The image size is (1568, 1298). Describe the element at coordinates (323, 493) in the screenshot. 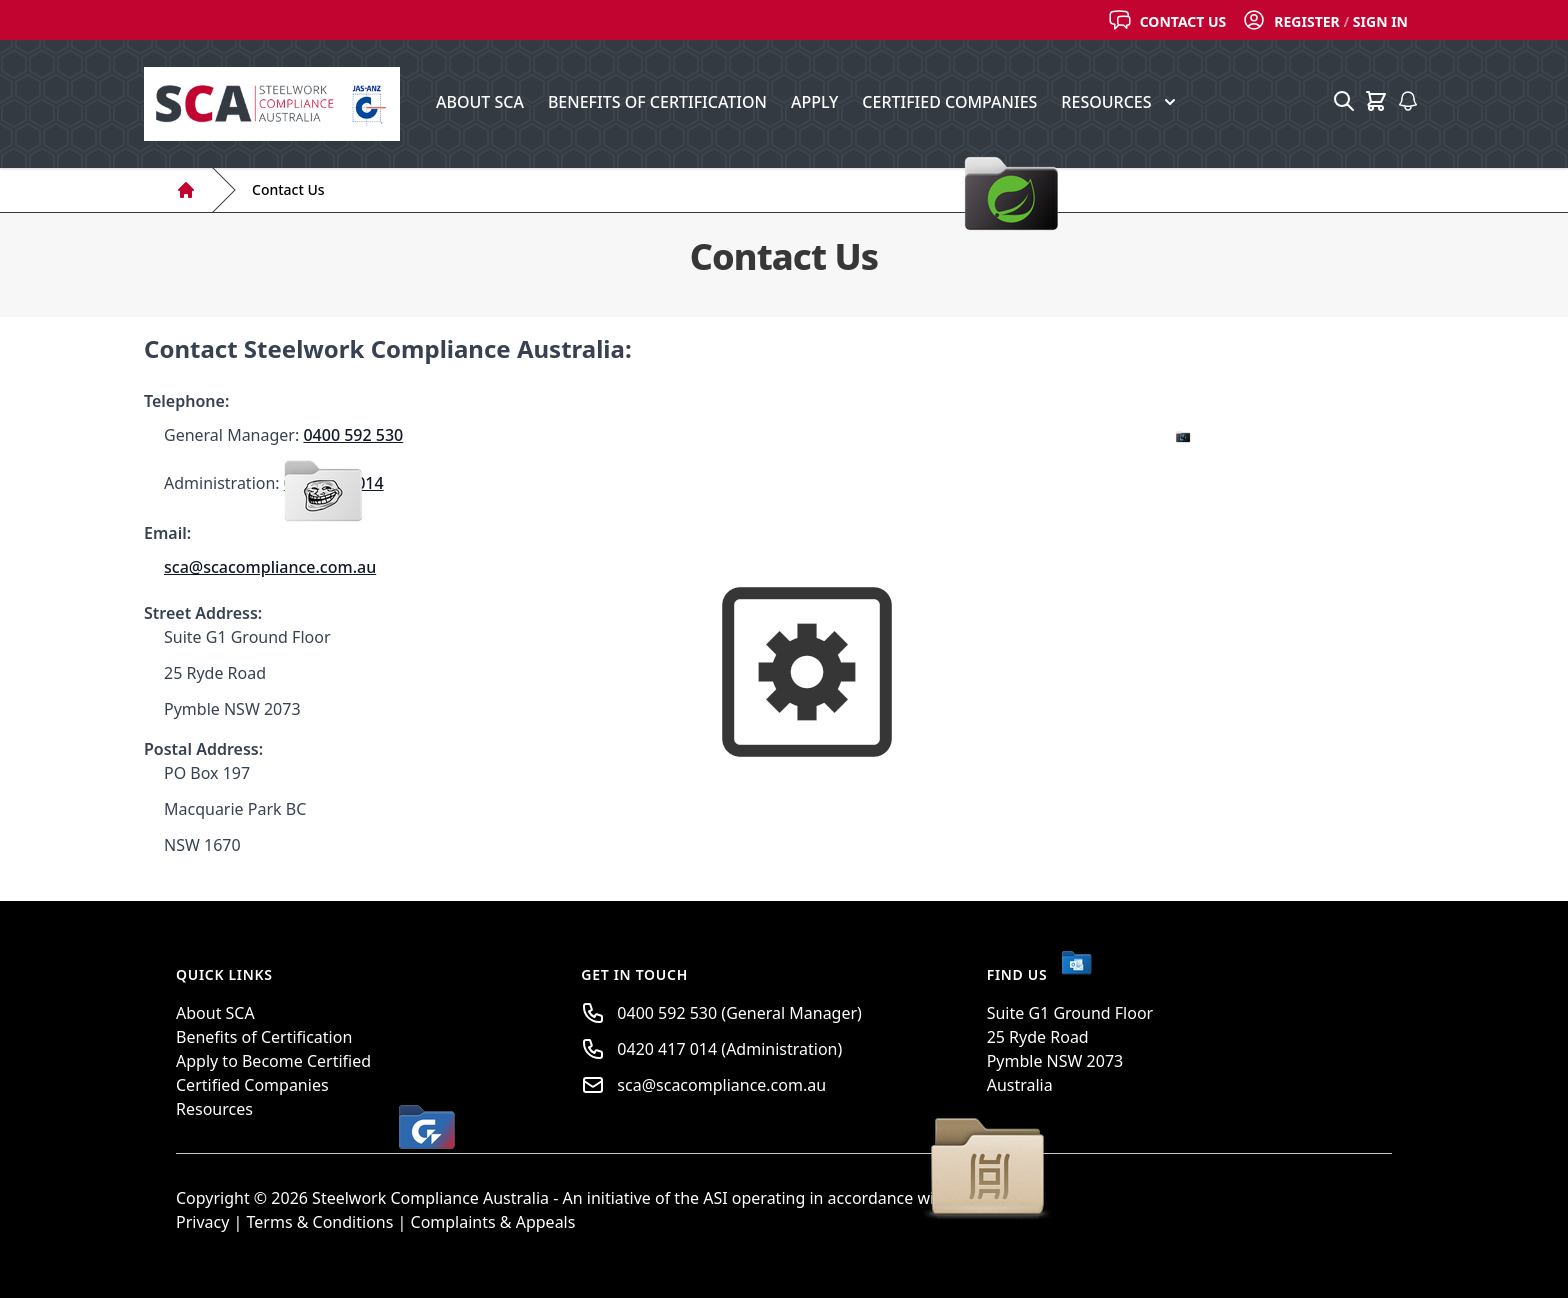

I see `open your meme collection folder` at that location.